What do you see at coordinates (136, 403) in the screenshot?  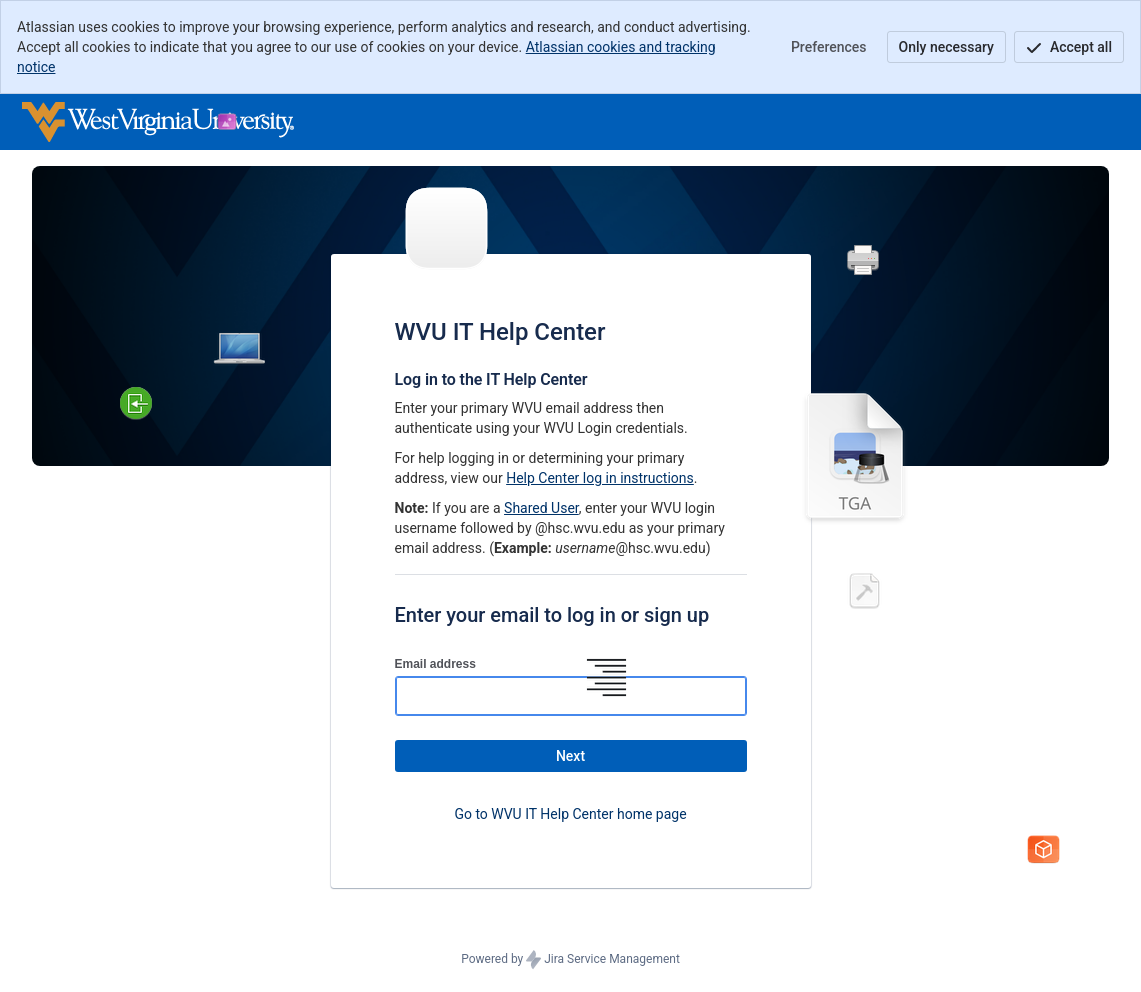 I see `log out of the current user session` at bounding box center [136, 403].